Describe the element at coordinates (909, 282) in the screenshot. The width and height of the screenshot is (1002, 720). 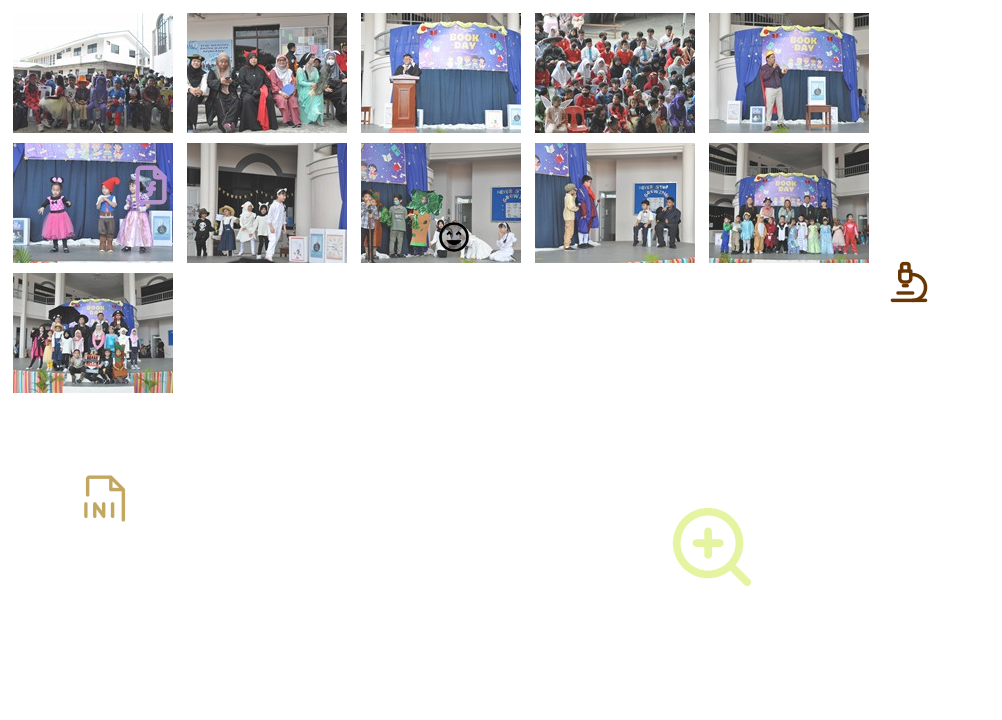
I see `access scientific or research tools` at that location.